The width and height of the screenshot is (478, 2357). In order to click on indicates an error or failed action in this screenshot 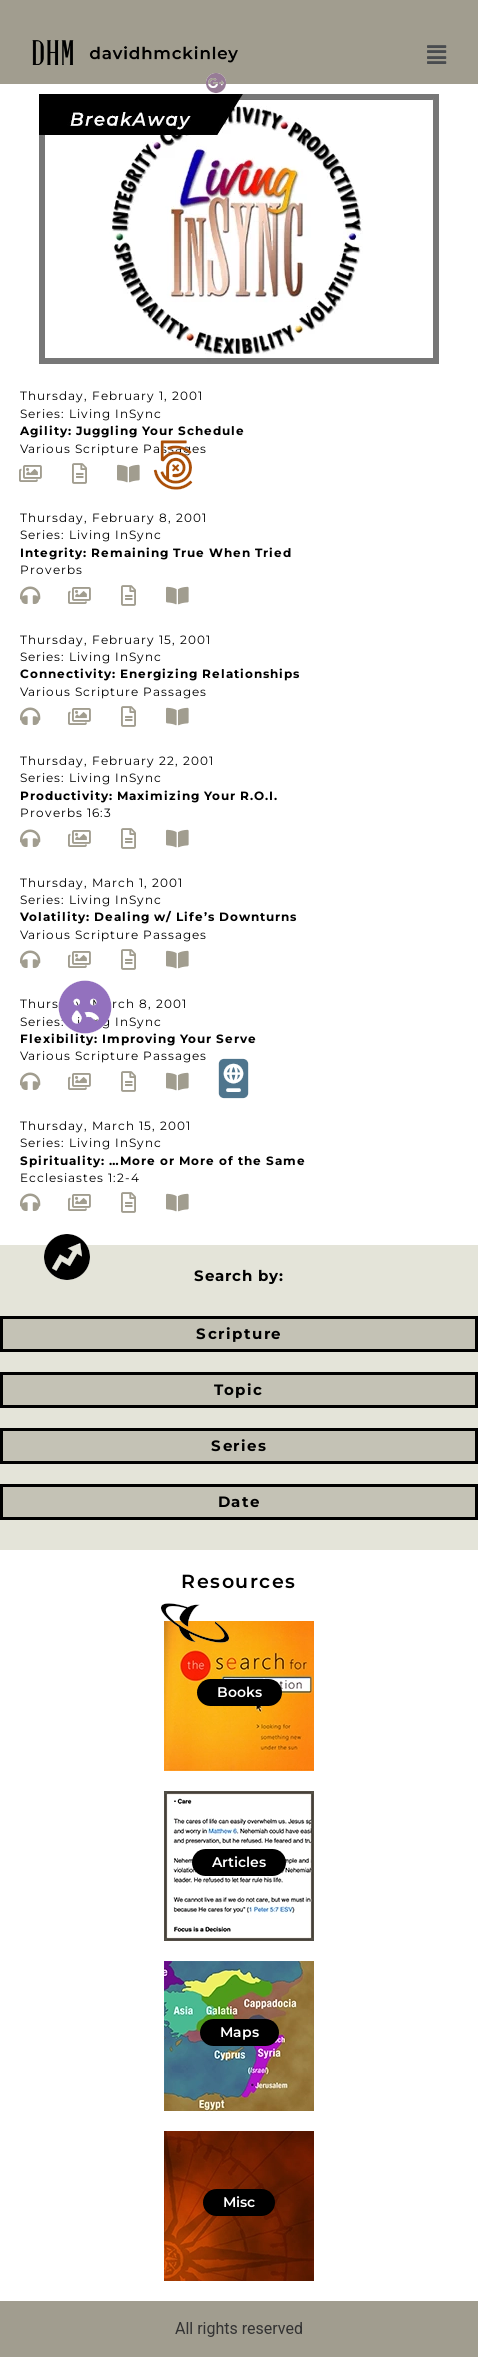, I will do `click(85, 1007)`.